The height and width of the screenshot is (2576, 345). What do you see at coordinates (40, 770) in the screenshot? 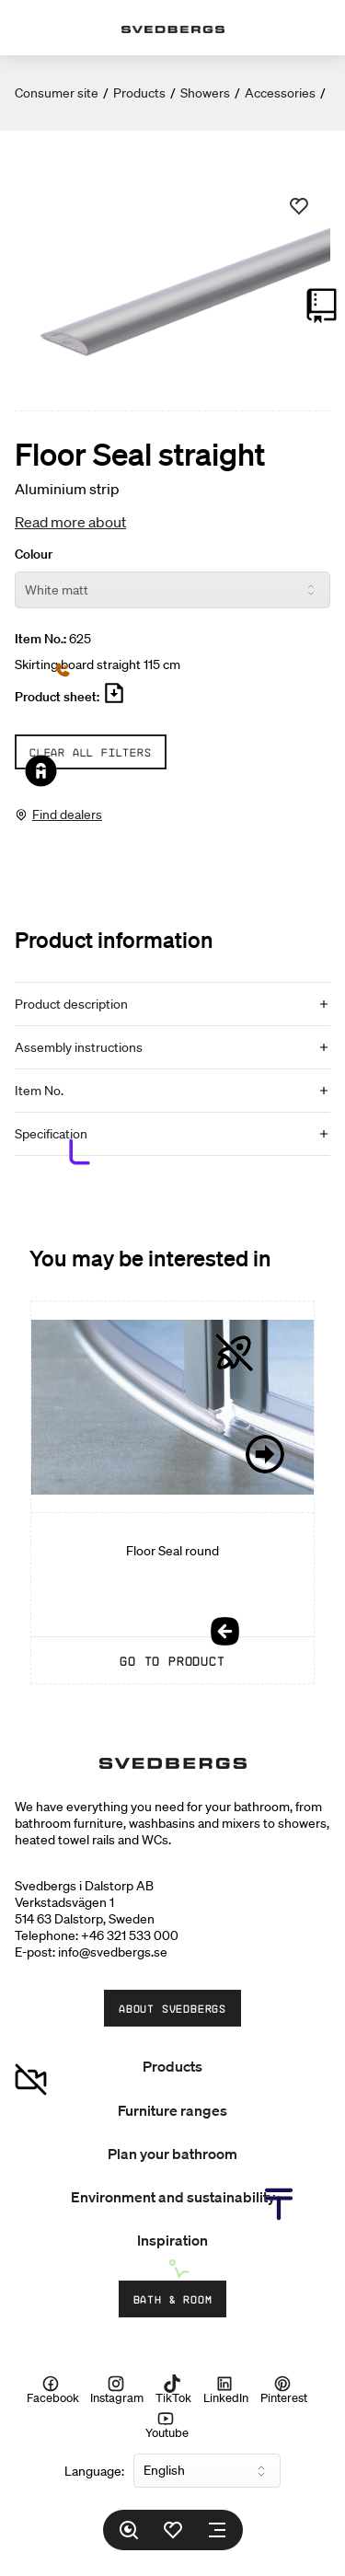
I see `select option A in a multiple choice interface` at bounding box center [40, 770].